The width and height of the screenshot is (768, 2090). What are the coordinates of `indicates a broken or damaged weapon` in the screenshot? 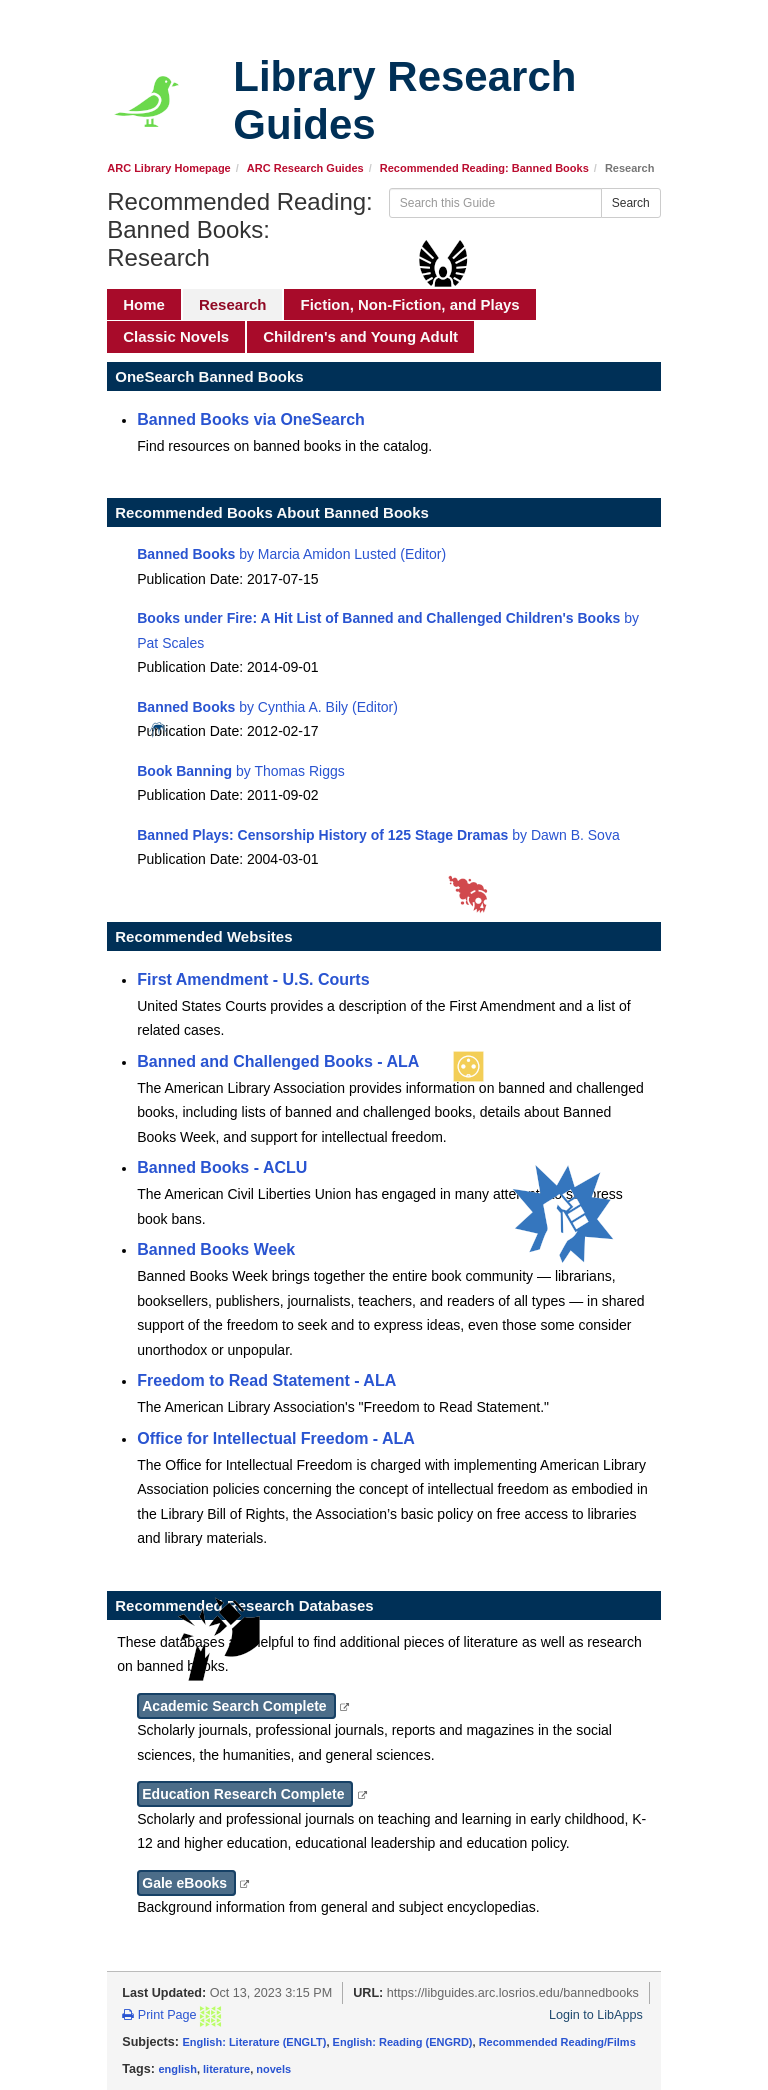 It's located at (216, 1637).